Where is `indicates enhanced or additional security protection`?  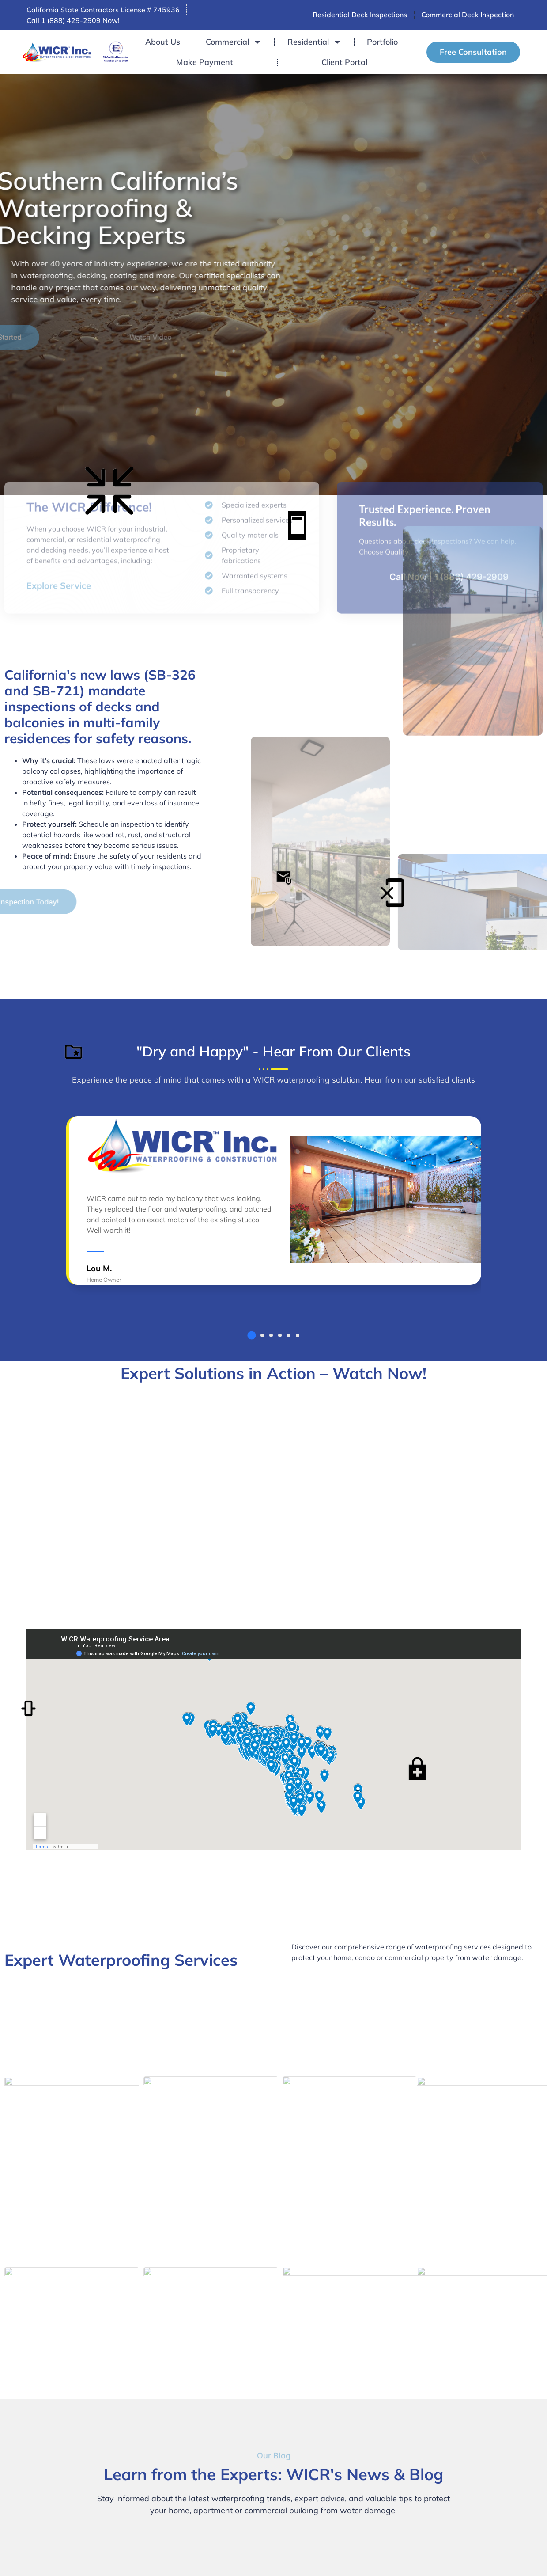
indicates enhanced or additional security protection is located at coordinates (417, 1769).